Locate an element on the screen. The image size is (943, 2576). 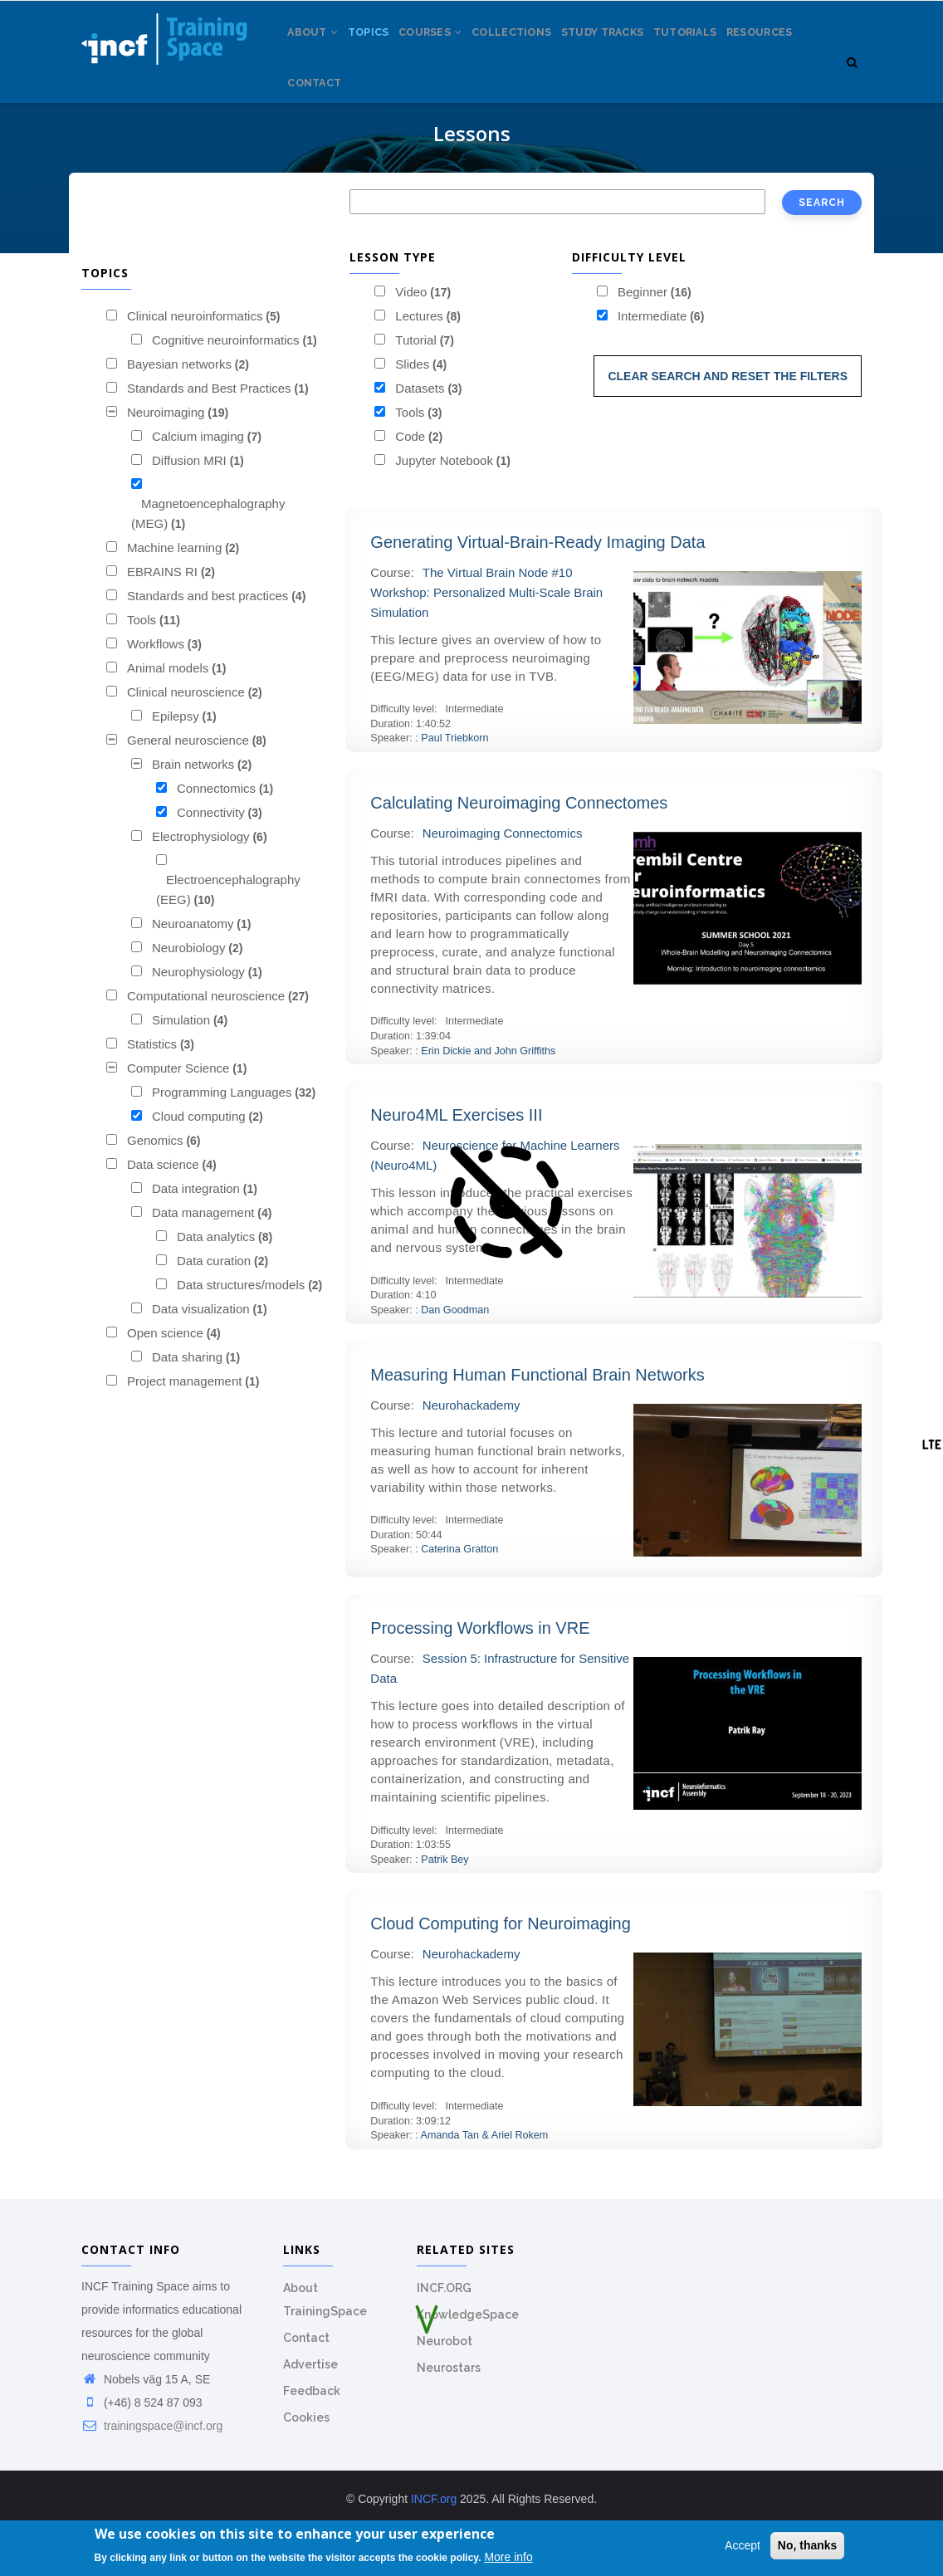
indicates LTE cellular network connection is located at coordinates (931, 1444).